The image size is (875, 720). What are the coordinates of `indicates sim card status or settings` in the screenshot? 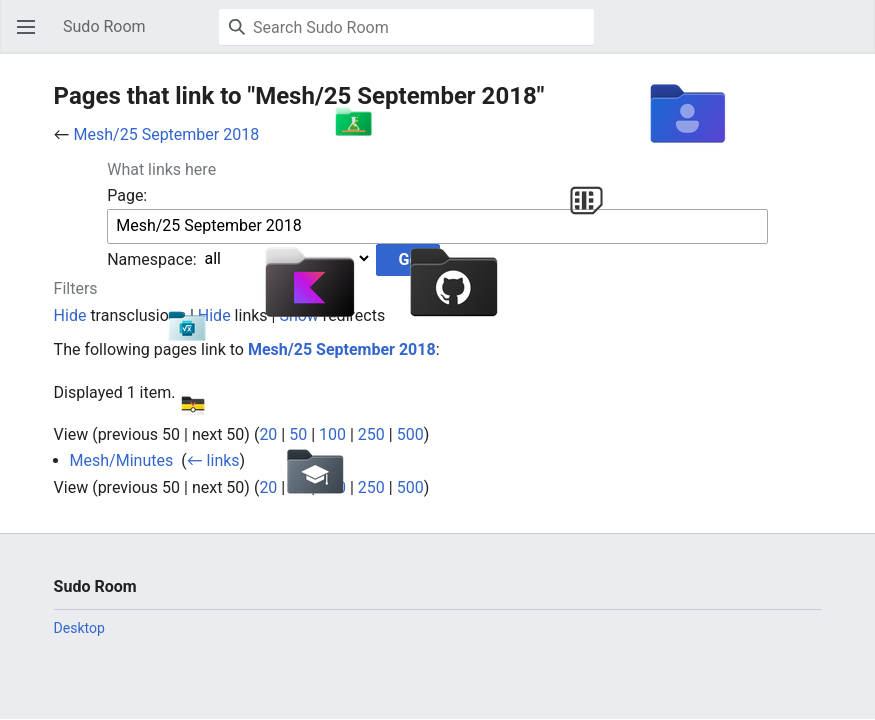 It's located at (586, 200).